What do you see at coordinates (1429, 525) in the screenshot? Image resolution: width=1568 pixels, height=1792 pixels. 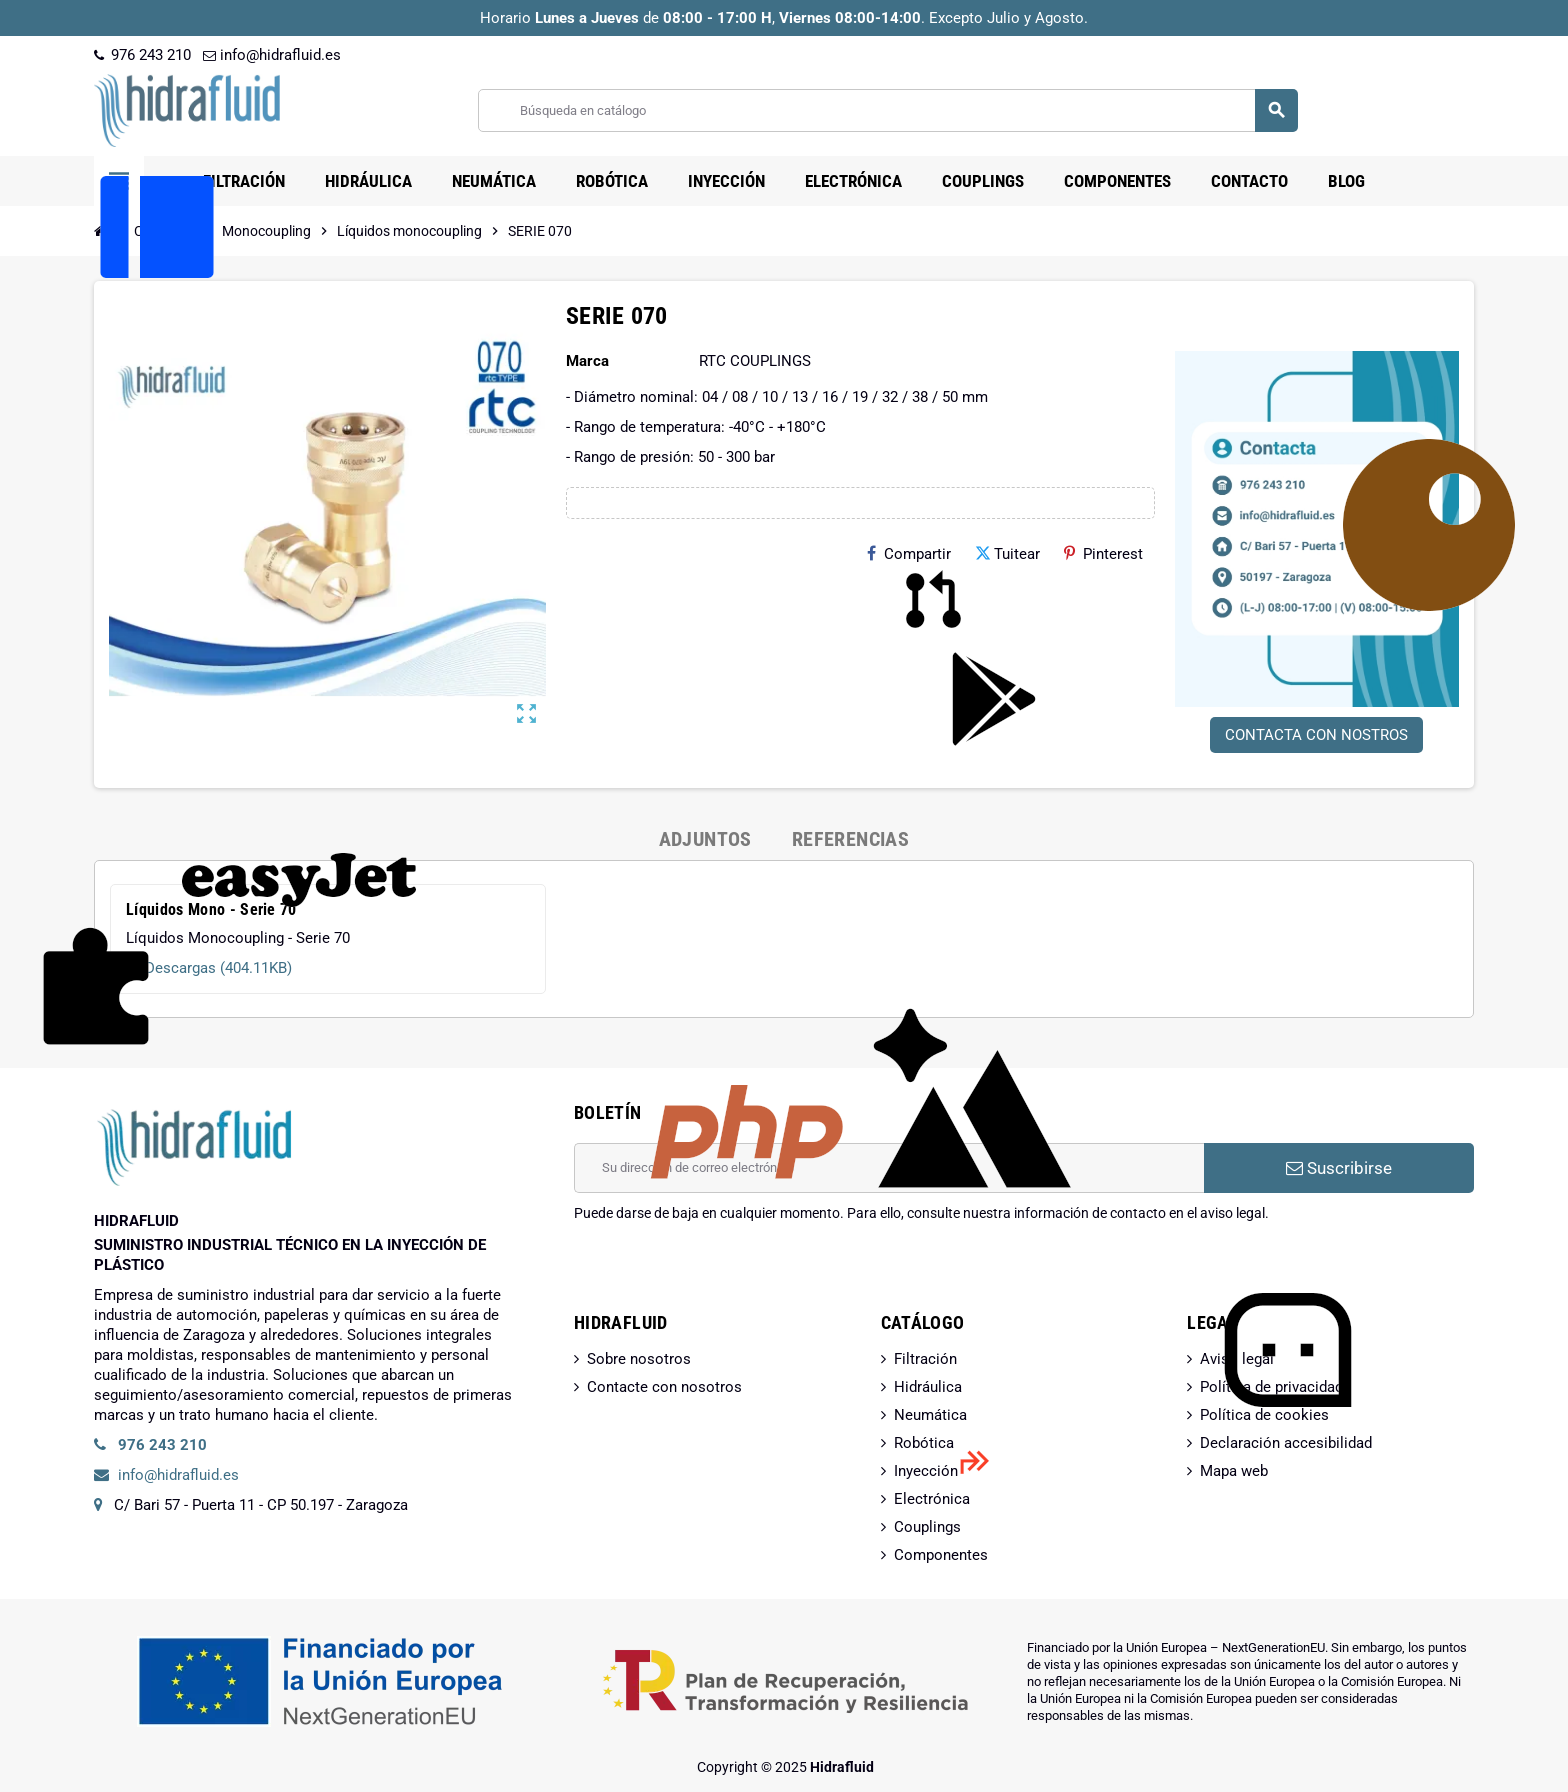 I see `open inoreader rss feed reader` at bounding box center [1429, 525].